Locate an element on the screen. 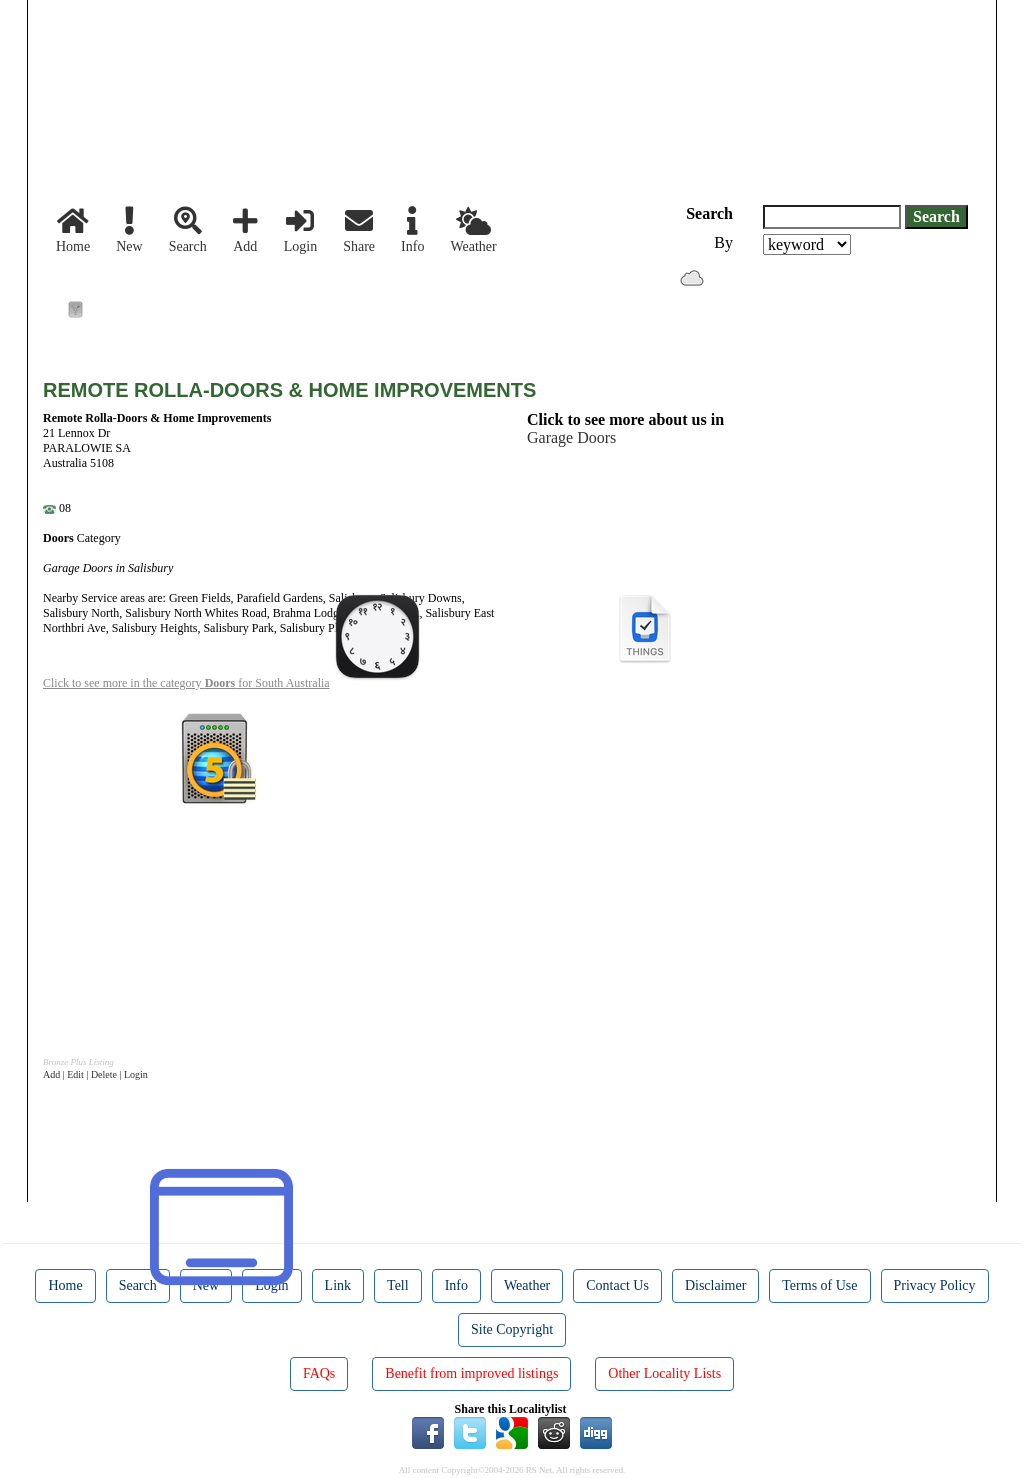 Image resolution: width=1024 pixels, height=1478 pixels. access firewire external hard drive is located at coordinates (75, 309).